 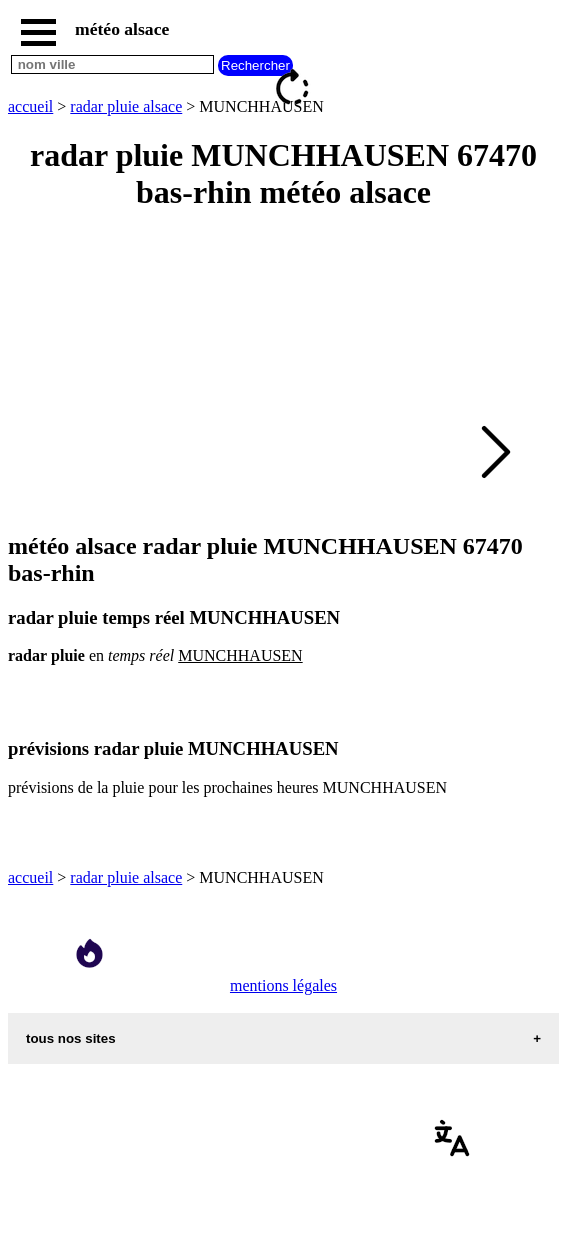 What do you see at coordinates (292, 88) in the screenshot?
I see `rotate image clockwise` at bounding box center [292, 88].